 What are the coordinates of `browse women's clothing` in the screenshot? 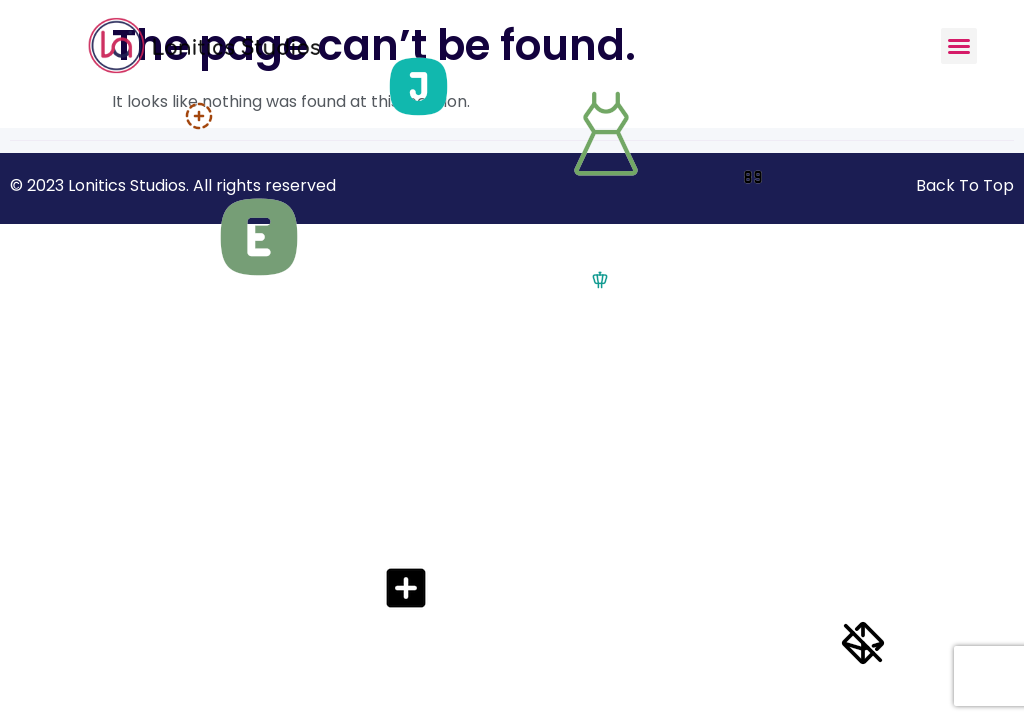 It's located at (606, 138).